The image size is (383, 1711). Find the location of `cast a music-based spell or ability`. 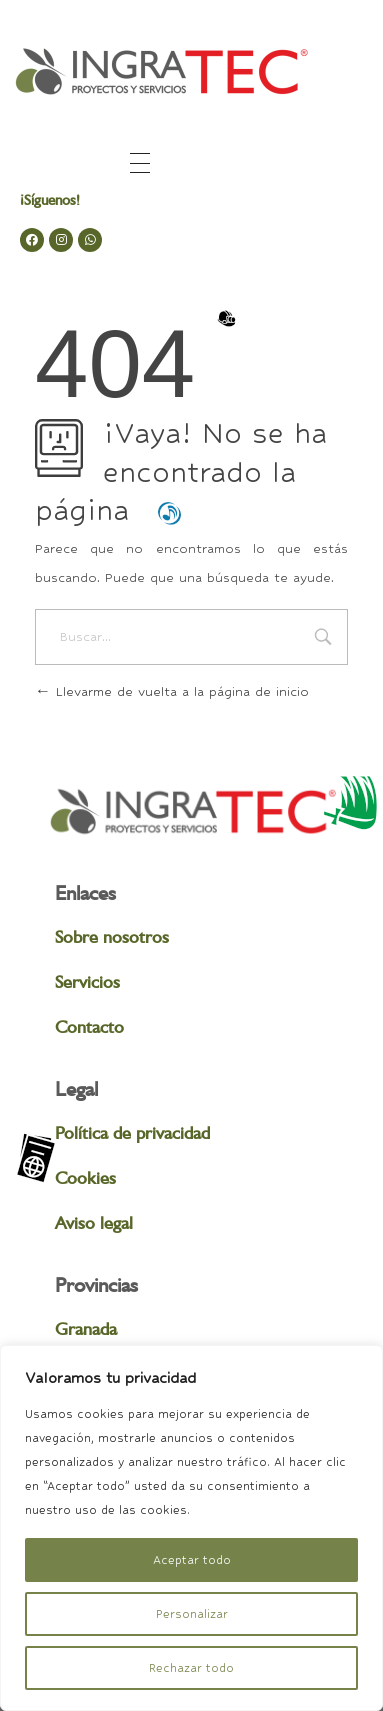

cast a music-based spell or ability is located at coordinates (169, 513).